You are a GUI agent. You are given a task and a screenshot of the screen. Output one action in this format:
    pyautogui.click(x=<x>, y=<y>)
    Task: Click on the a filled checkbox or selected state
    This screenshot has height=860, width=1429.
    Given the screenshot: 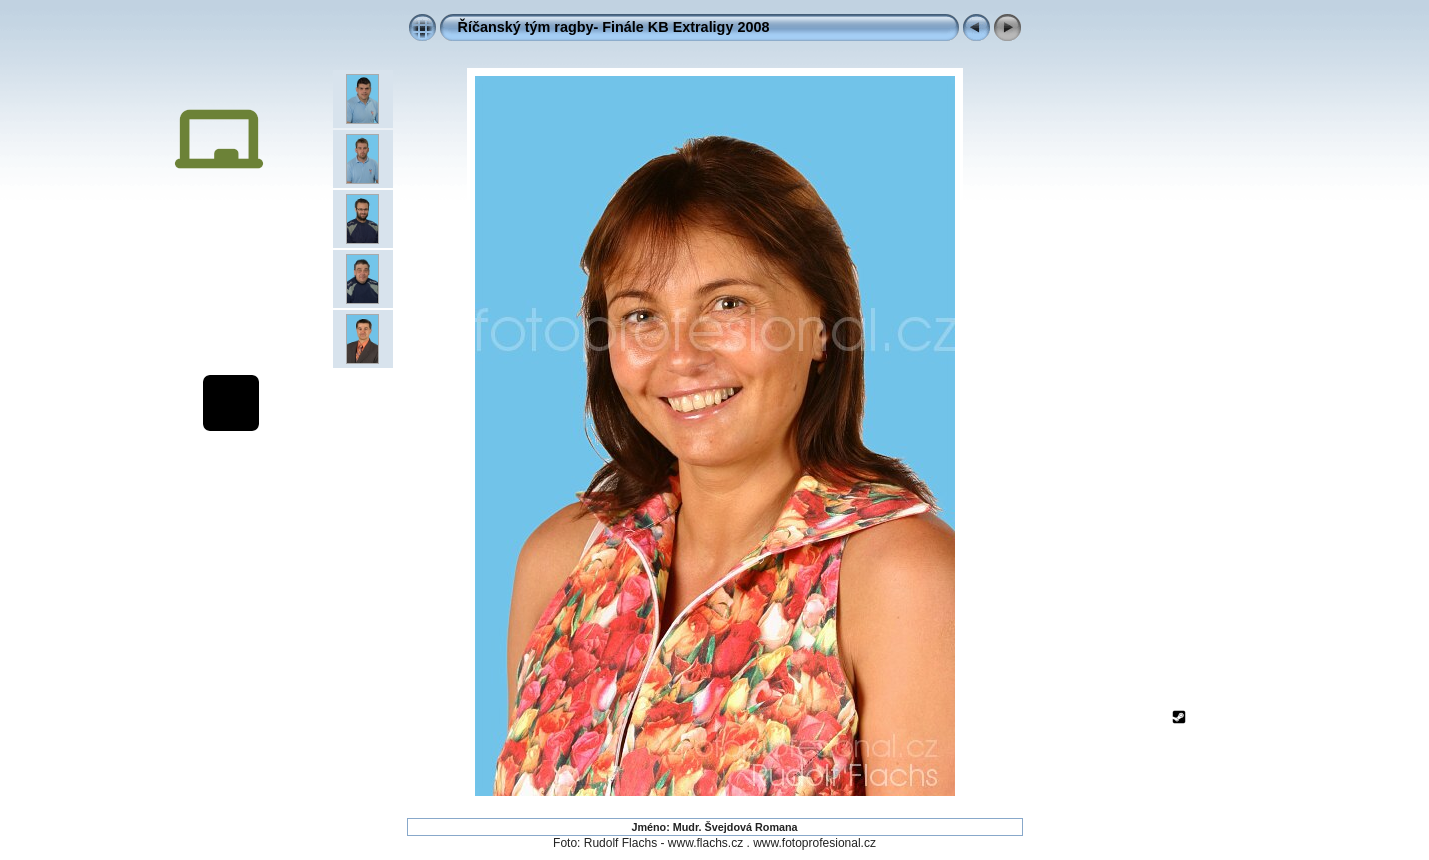 What is the action you would take?
    pyautogui.click(x=231, y=403)
    